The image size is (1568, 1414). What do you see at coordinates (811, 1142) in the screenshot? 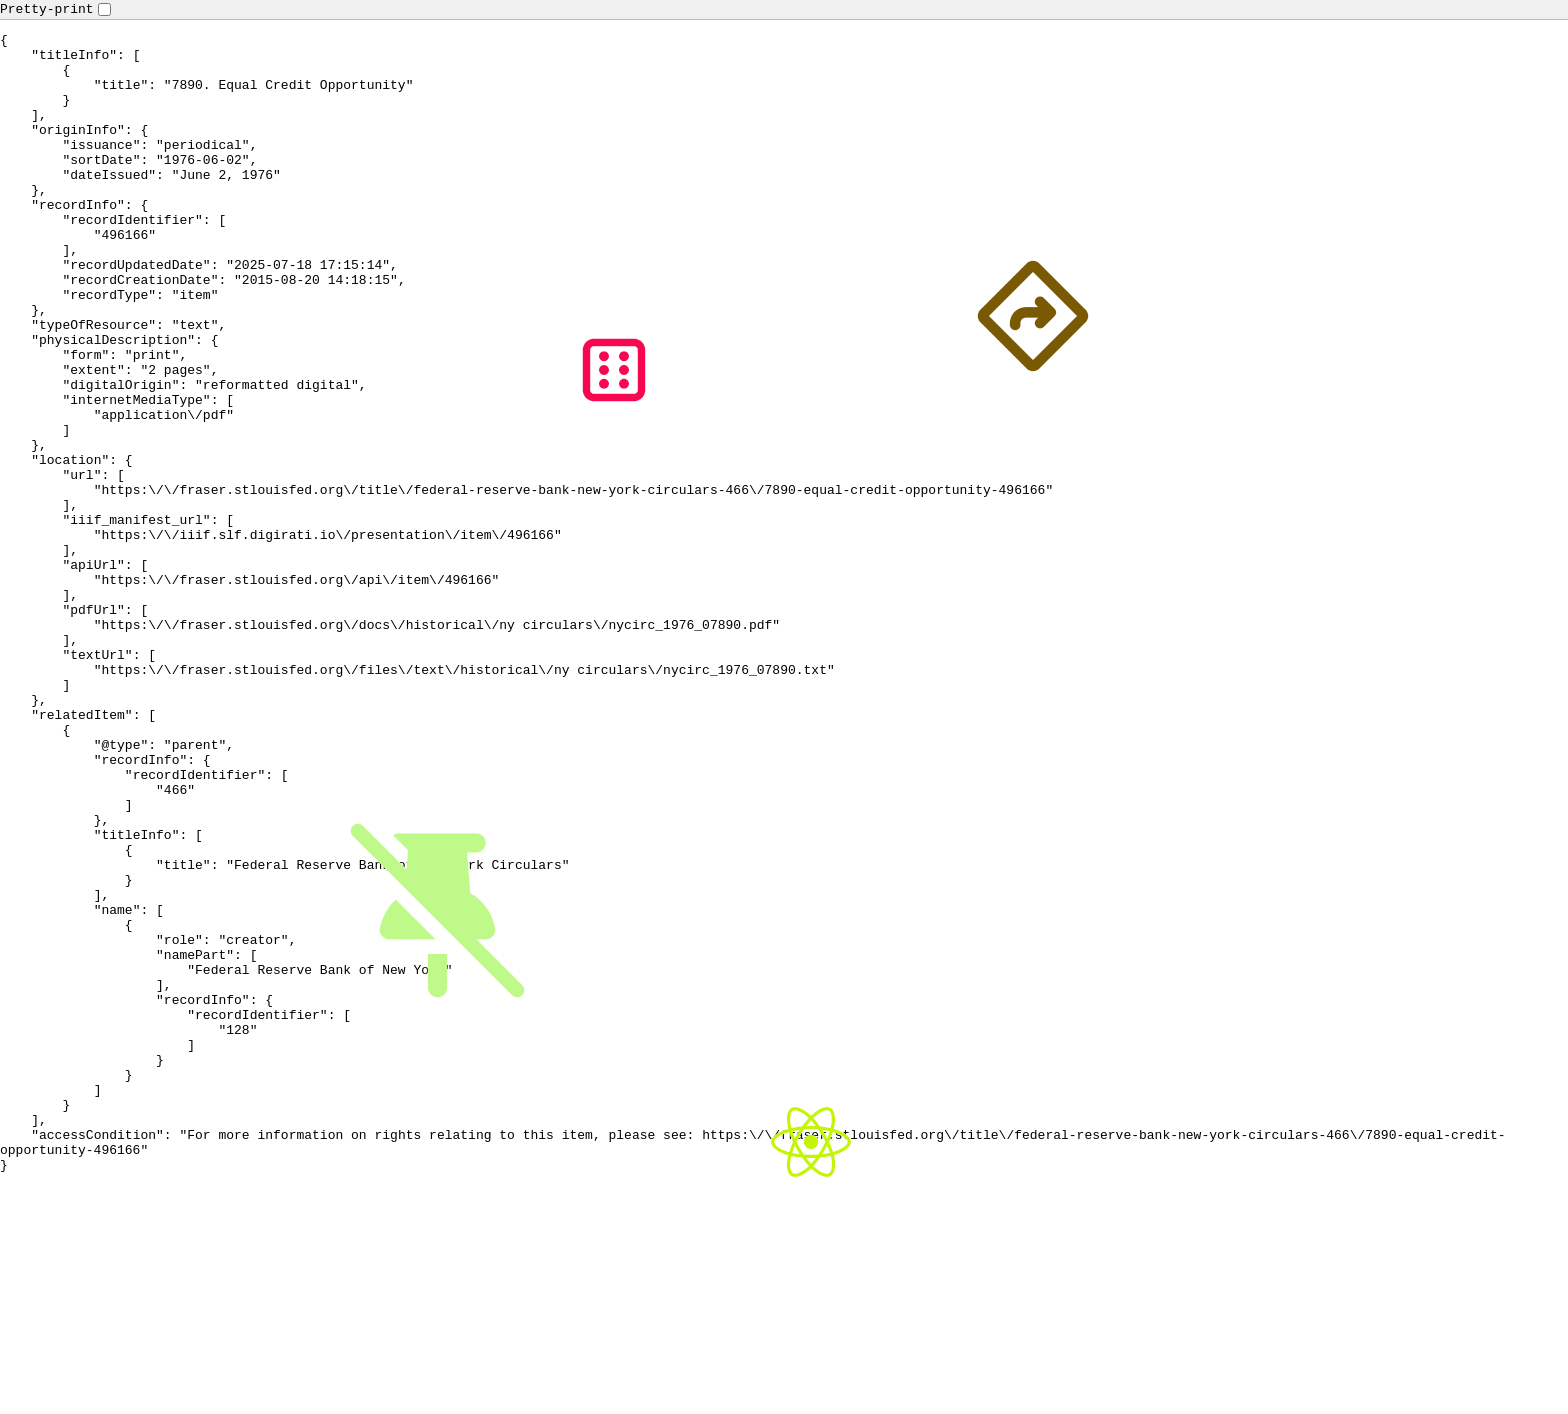
I see `react javascript library logo` at bounding box center [811, 1142].